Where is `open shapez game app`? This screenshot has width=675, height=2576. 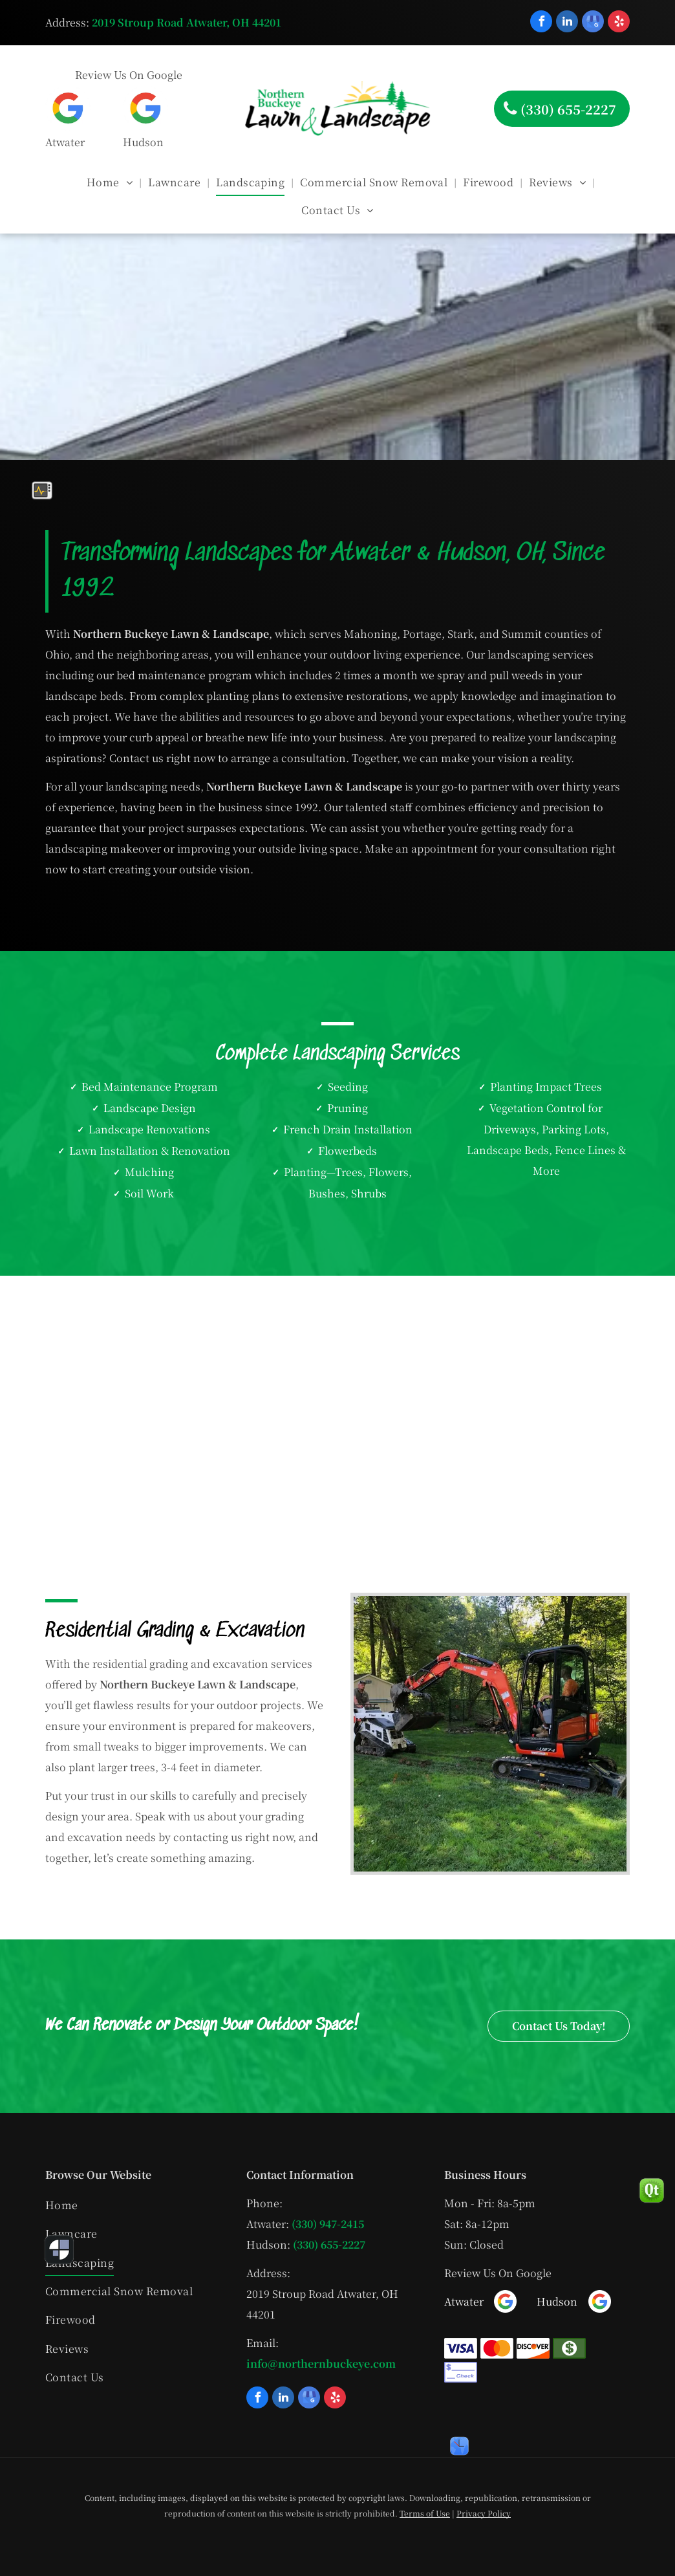 open shapez game app is located at coordinates (59, 2249).